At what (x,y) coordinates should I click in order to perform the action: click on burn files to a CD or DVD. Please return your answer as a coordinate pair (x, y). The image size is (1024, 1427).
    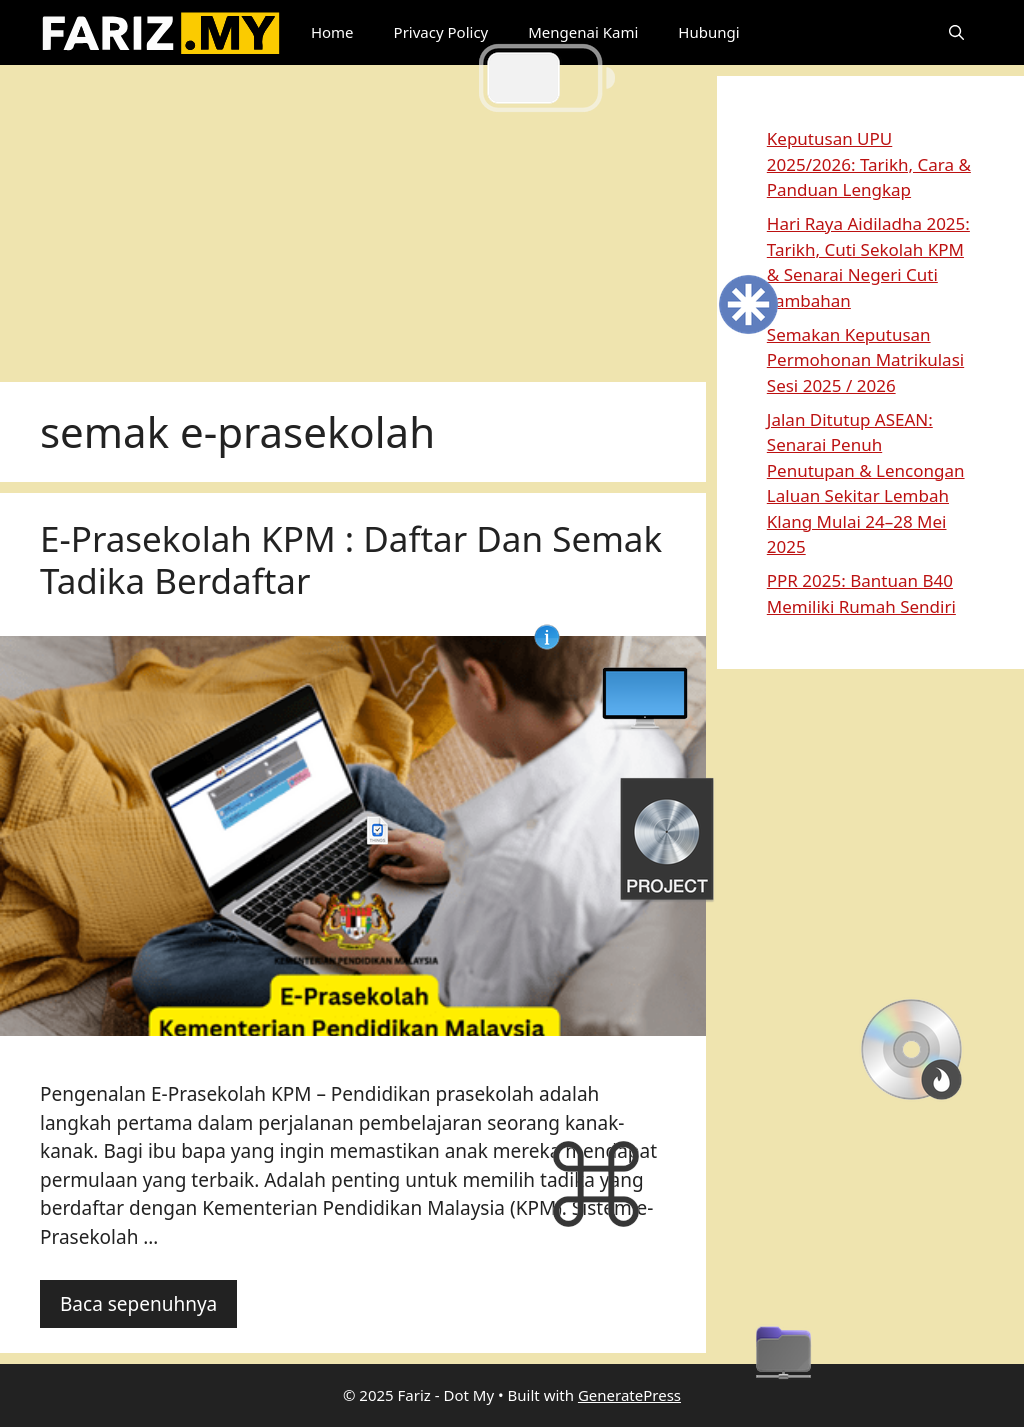
    Looking at the image, I should click on (911, 1049).